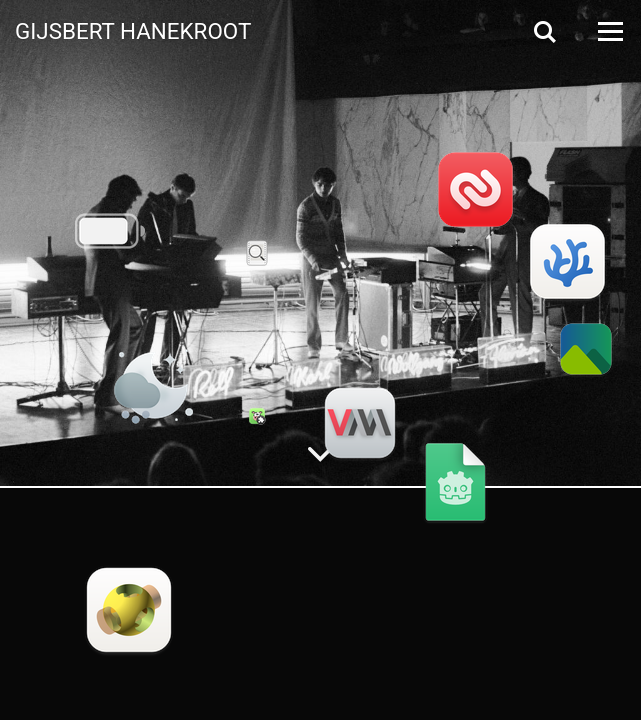 The height and width of the screenshot is (720, 641). What do you see at coordinates (475, 189) in the screenshot?
I see `open authy for two-factor authentication codes` at bounding box center [475, 189].